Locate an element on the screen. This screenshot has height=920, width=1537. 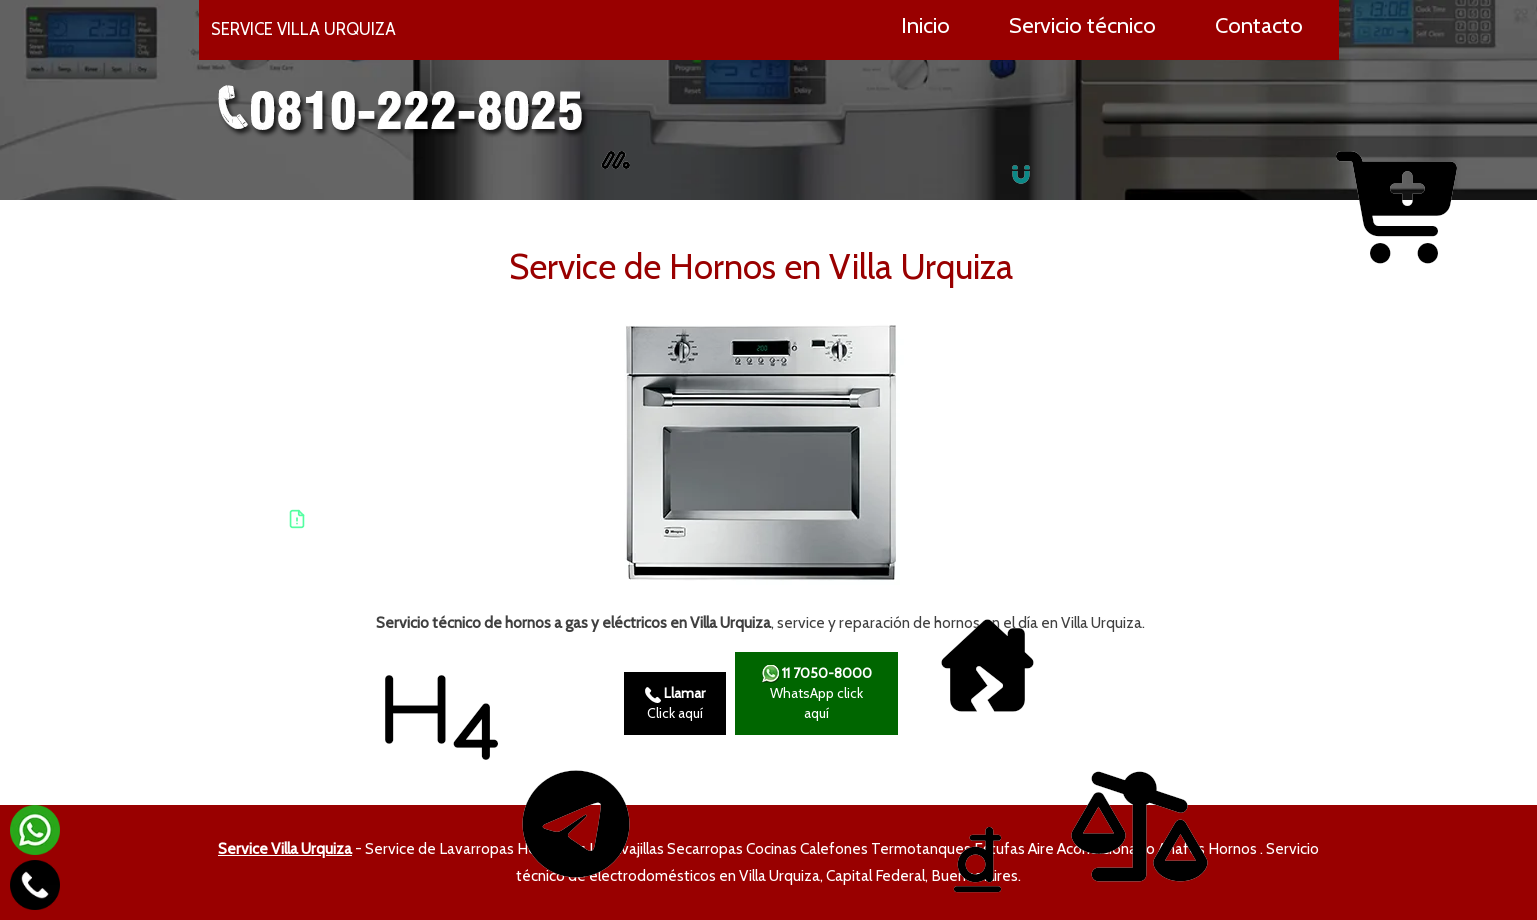
indicates property damage or structural issues is located at coordinates (987, 665).